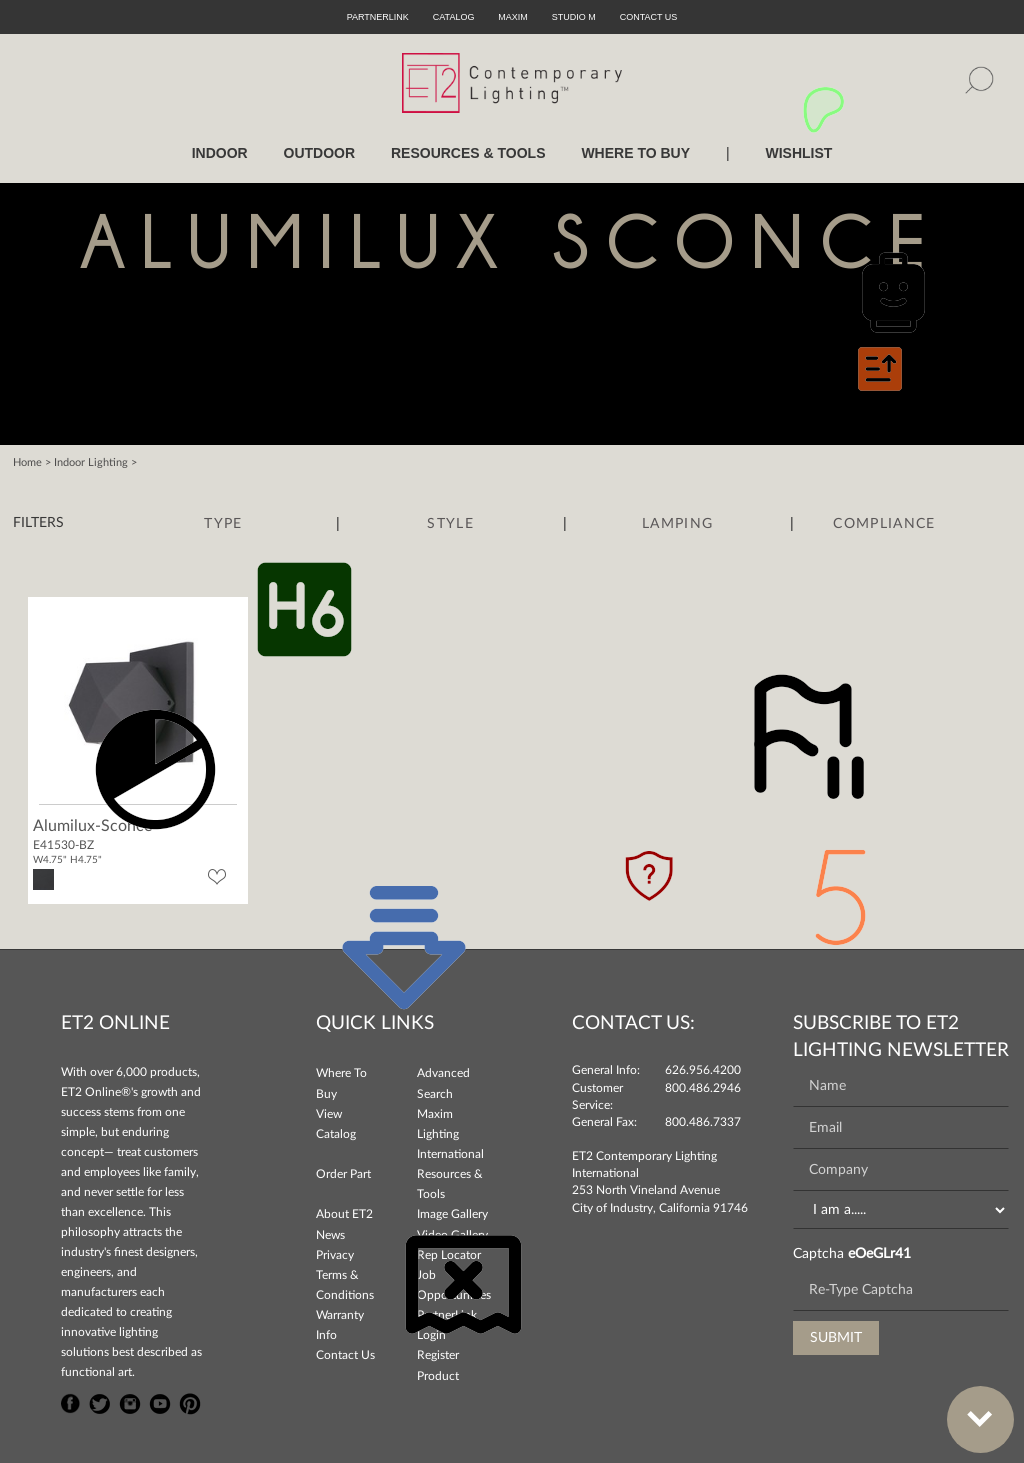 The image size is (1024, 1463). What do you see at coordinates (880, 369) in the screenshot?
I see `sort items in descending order` at bounding box center [880, 369].